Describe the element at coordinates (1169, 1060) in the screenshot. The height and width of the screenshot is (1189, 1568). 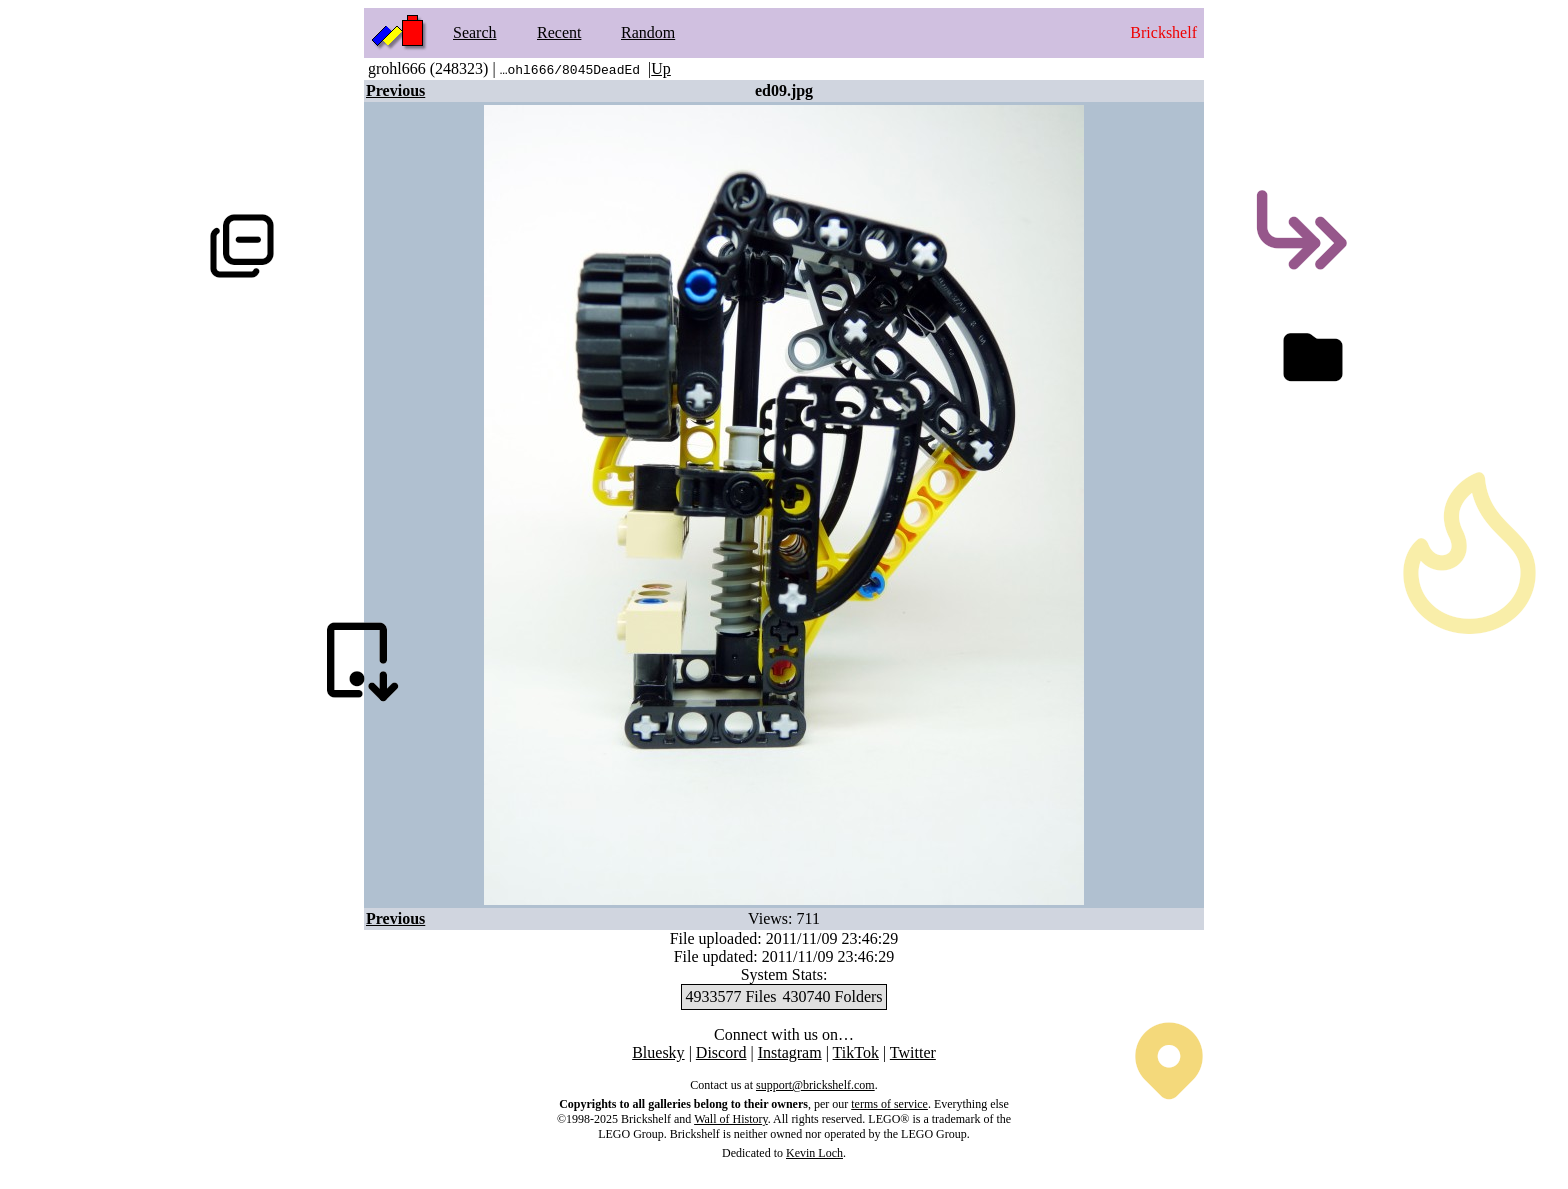
I see `view or set a location on the map` at that location.